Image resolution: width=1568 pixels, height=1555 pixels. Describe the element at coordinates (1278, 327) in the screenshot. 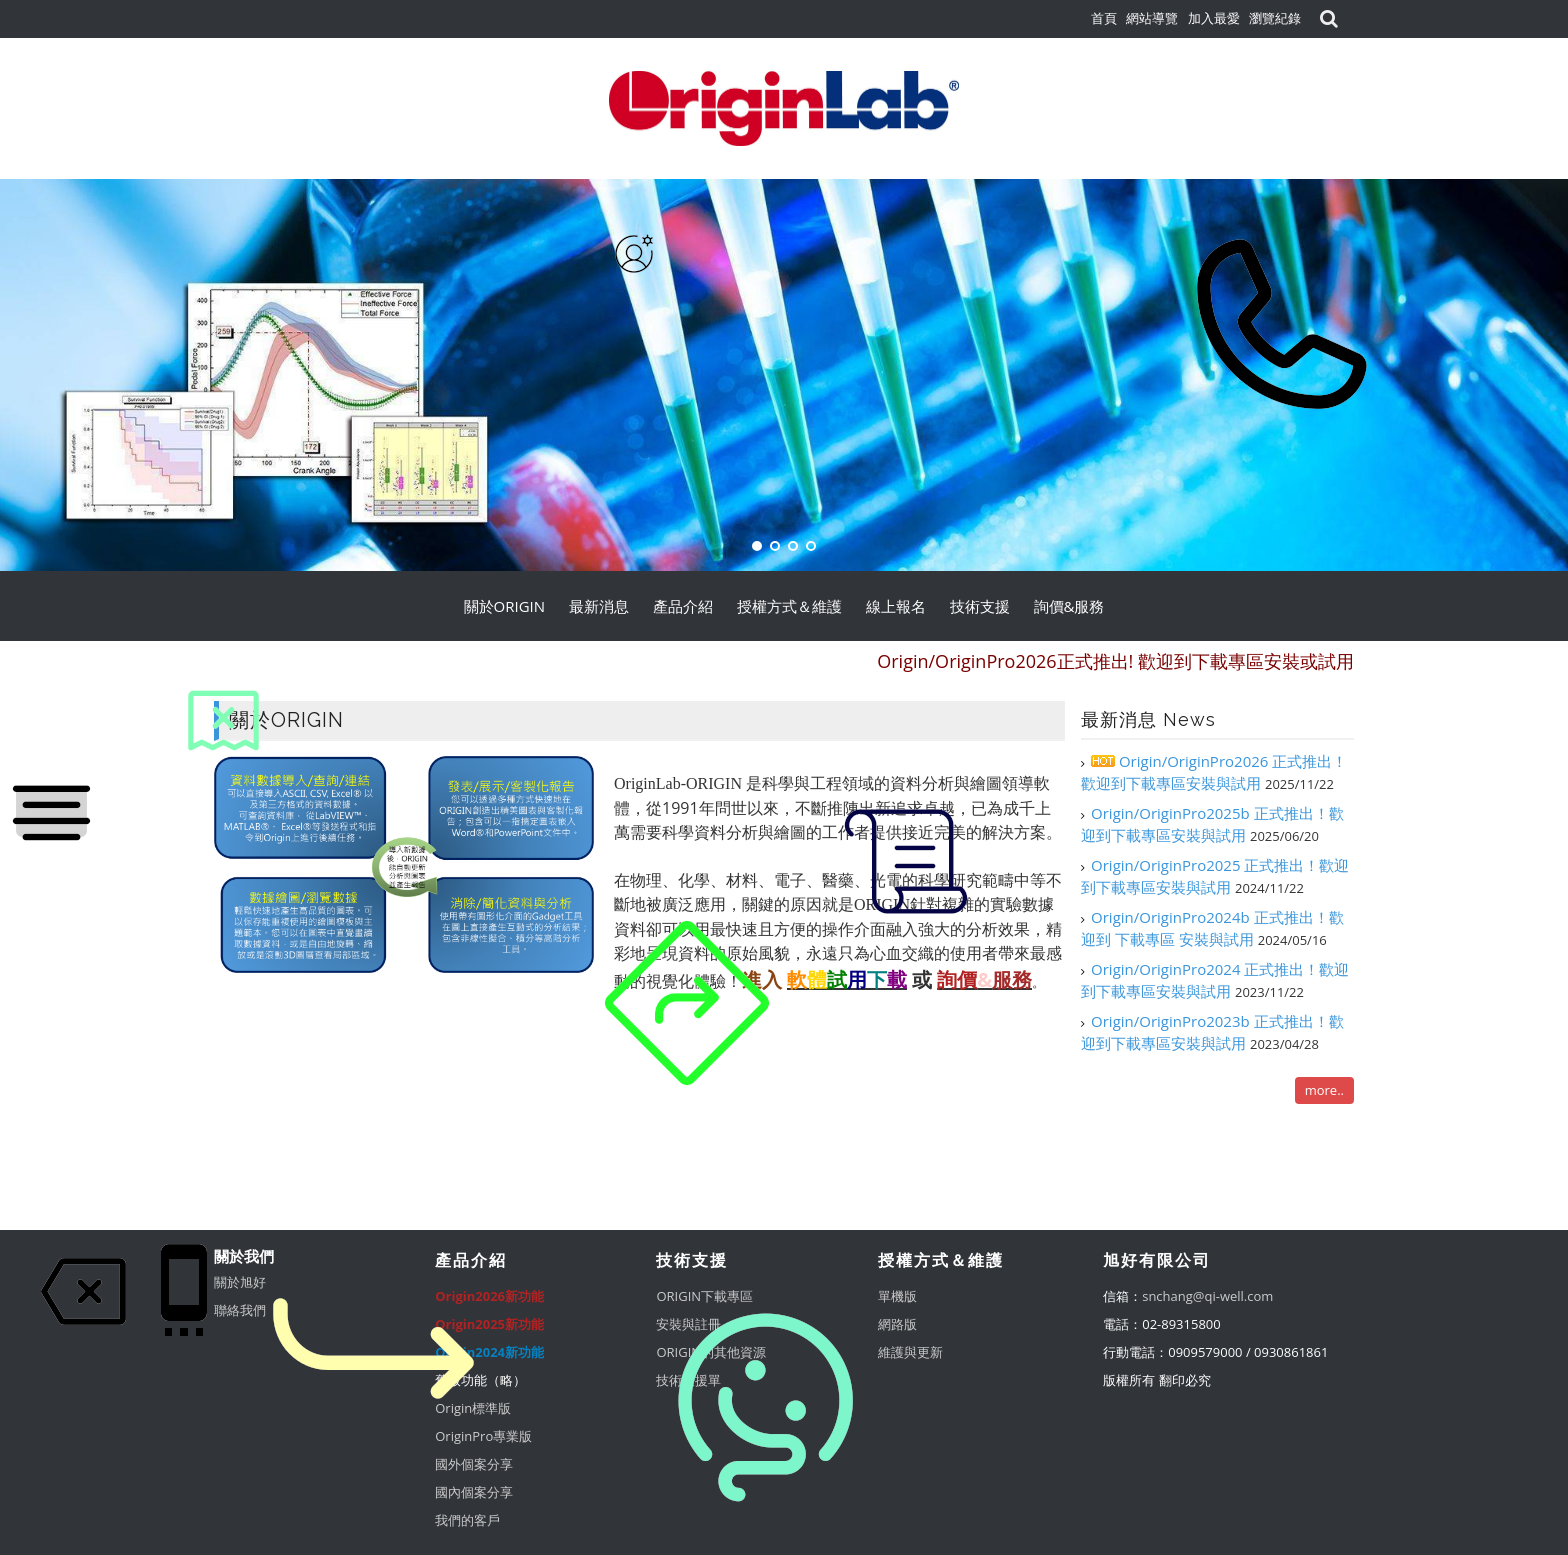

I see `make a phone call` at that location.